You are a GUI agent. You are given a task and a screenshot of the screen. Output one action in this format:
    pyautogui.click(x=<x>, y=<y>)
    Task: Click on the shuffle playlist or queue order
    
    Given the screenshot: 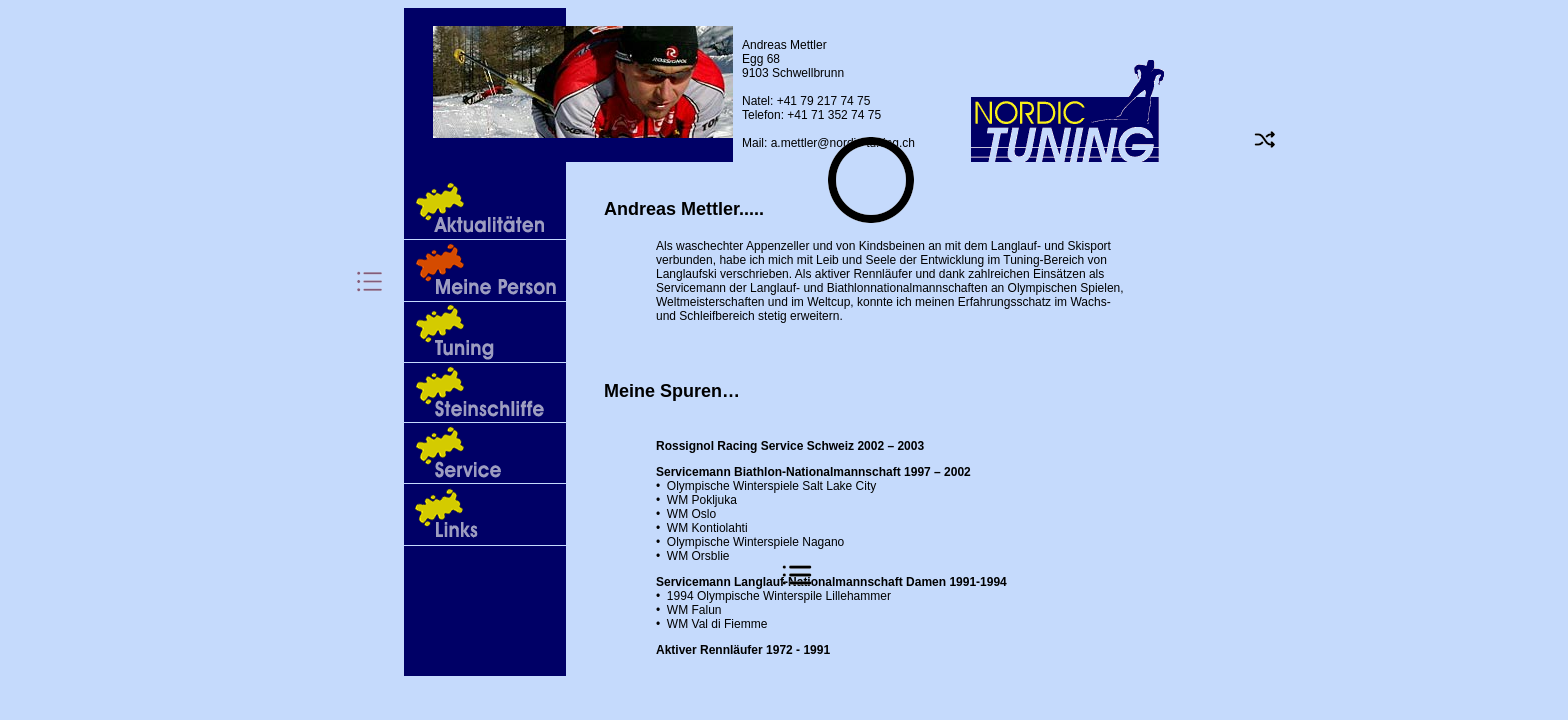 What is the action you would take?
    pyautogui.click(x=1264, y=139)
    